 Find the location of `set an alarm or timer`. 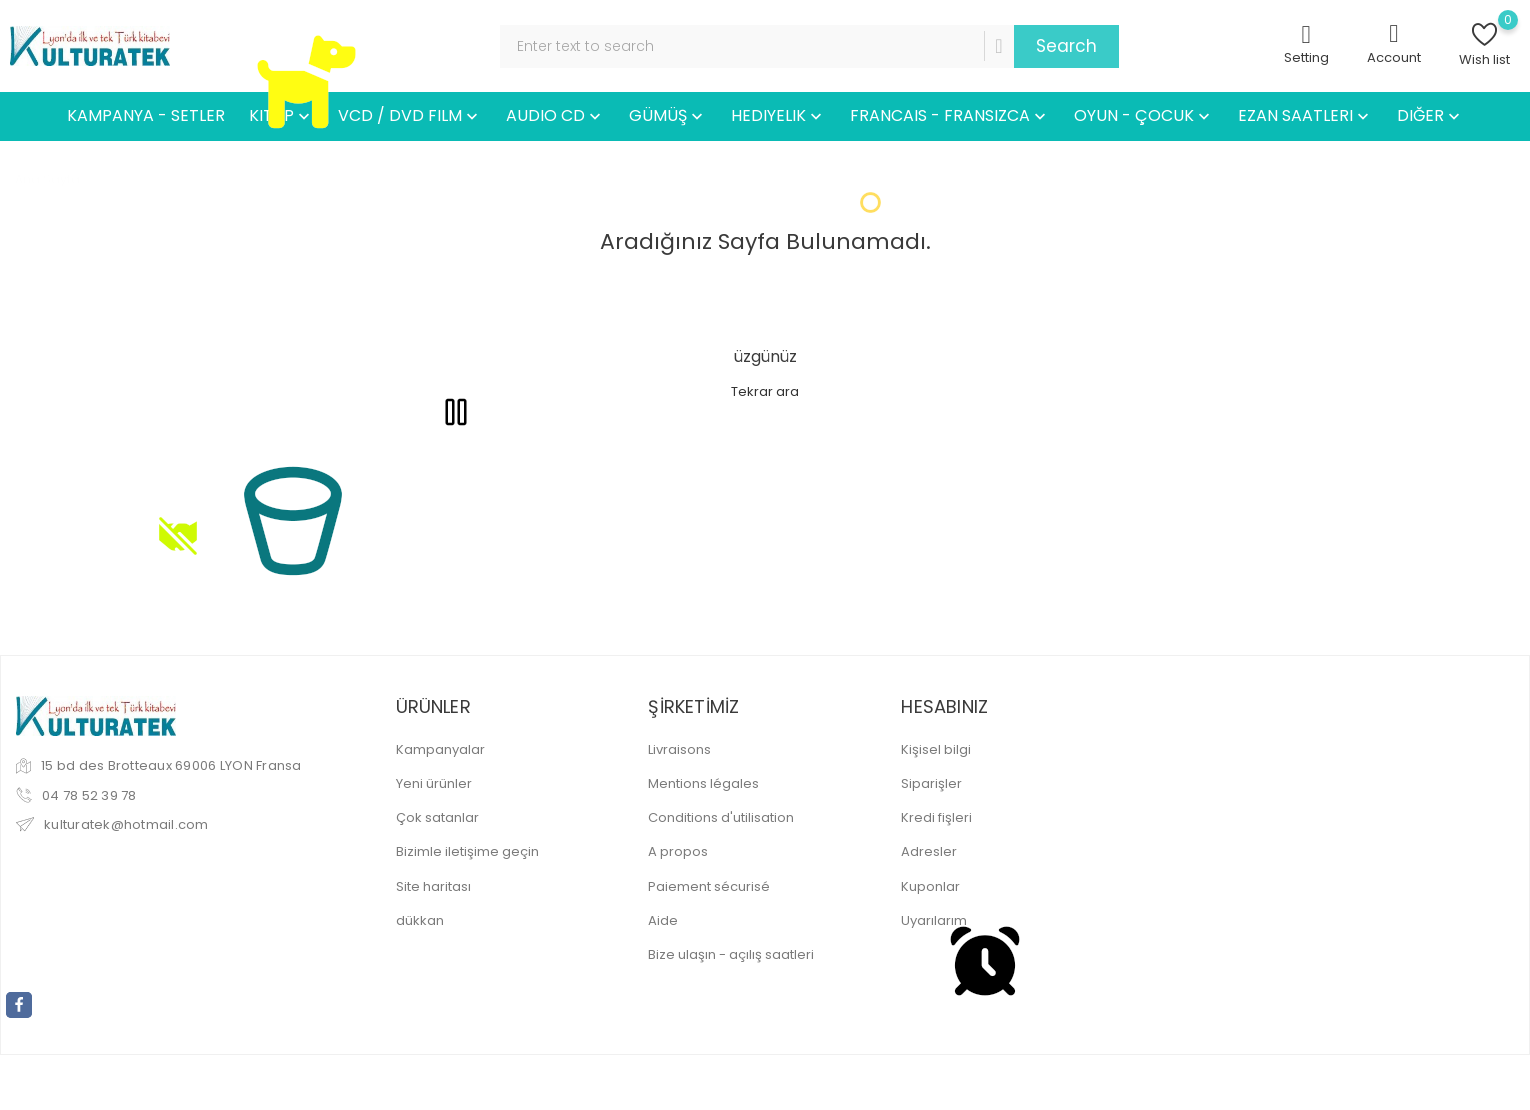

set an alarm or timer is located at coordinates (985, 961).